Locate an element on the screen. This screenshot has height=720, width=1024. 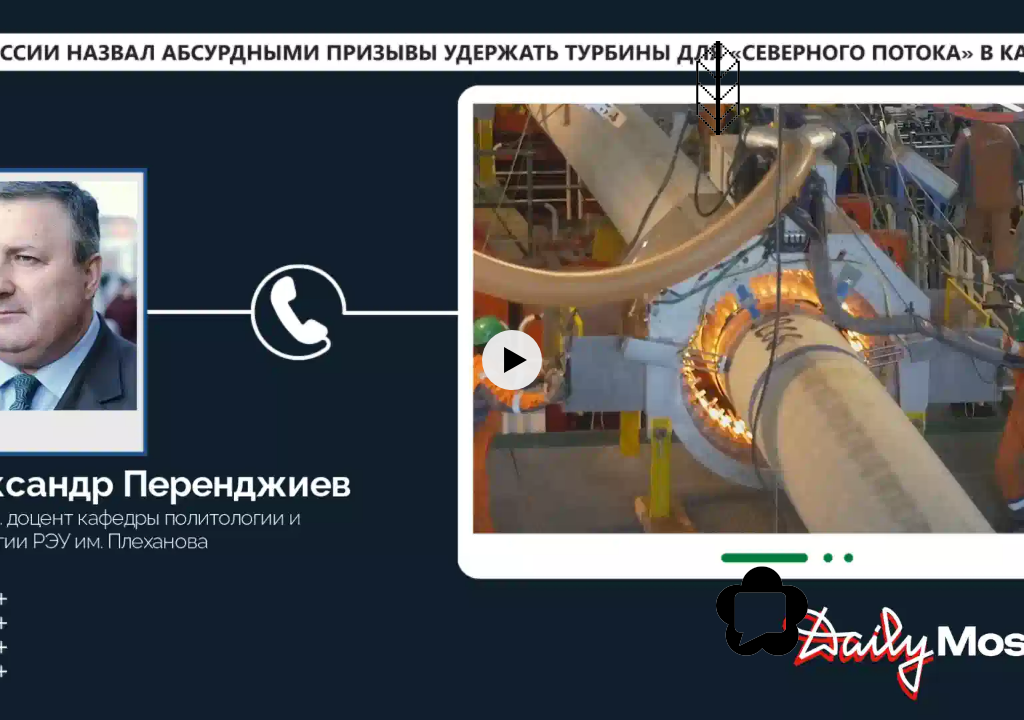
folium mapping library logo is located at coordinates (718, 88).